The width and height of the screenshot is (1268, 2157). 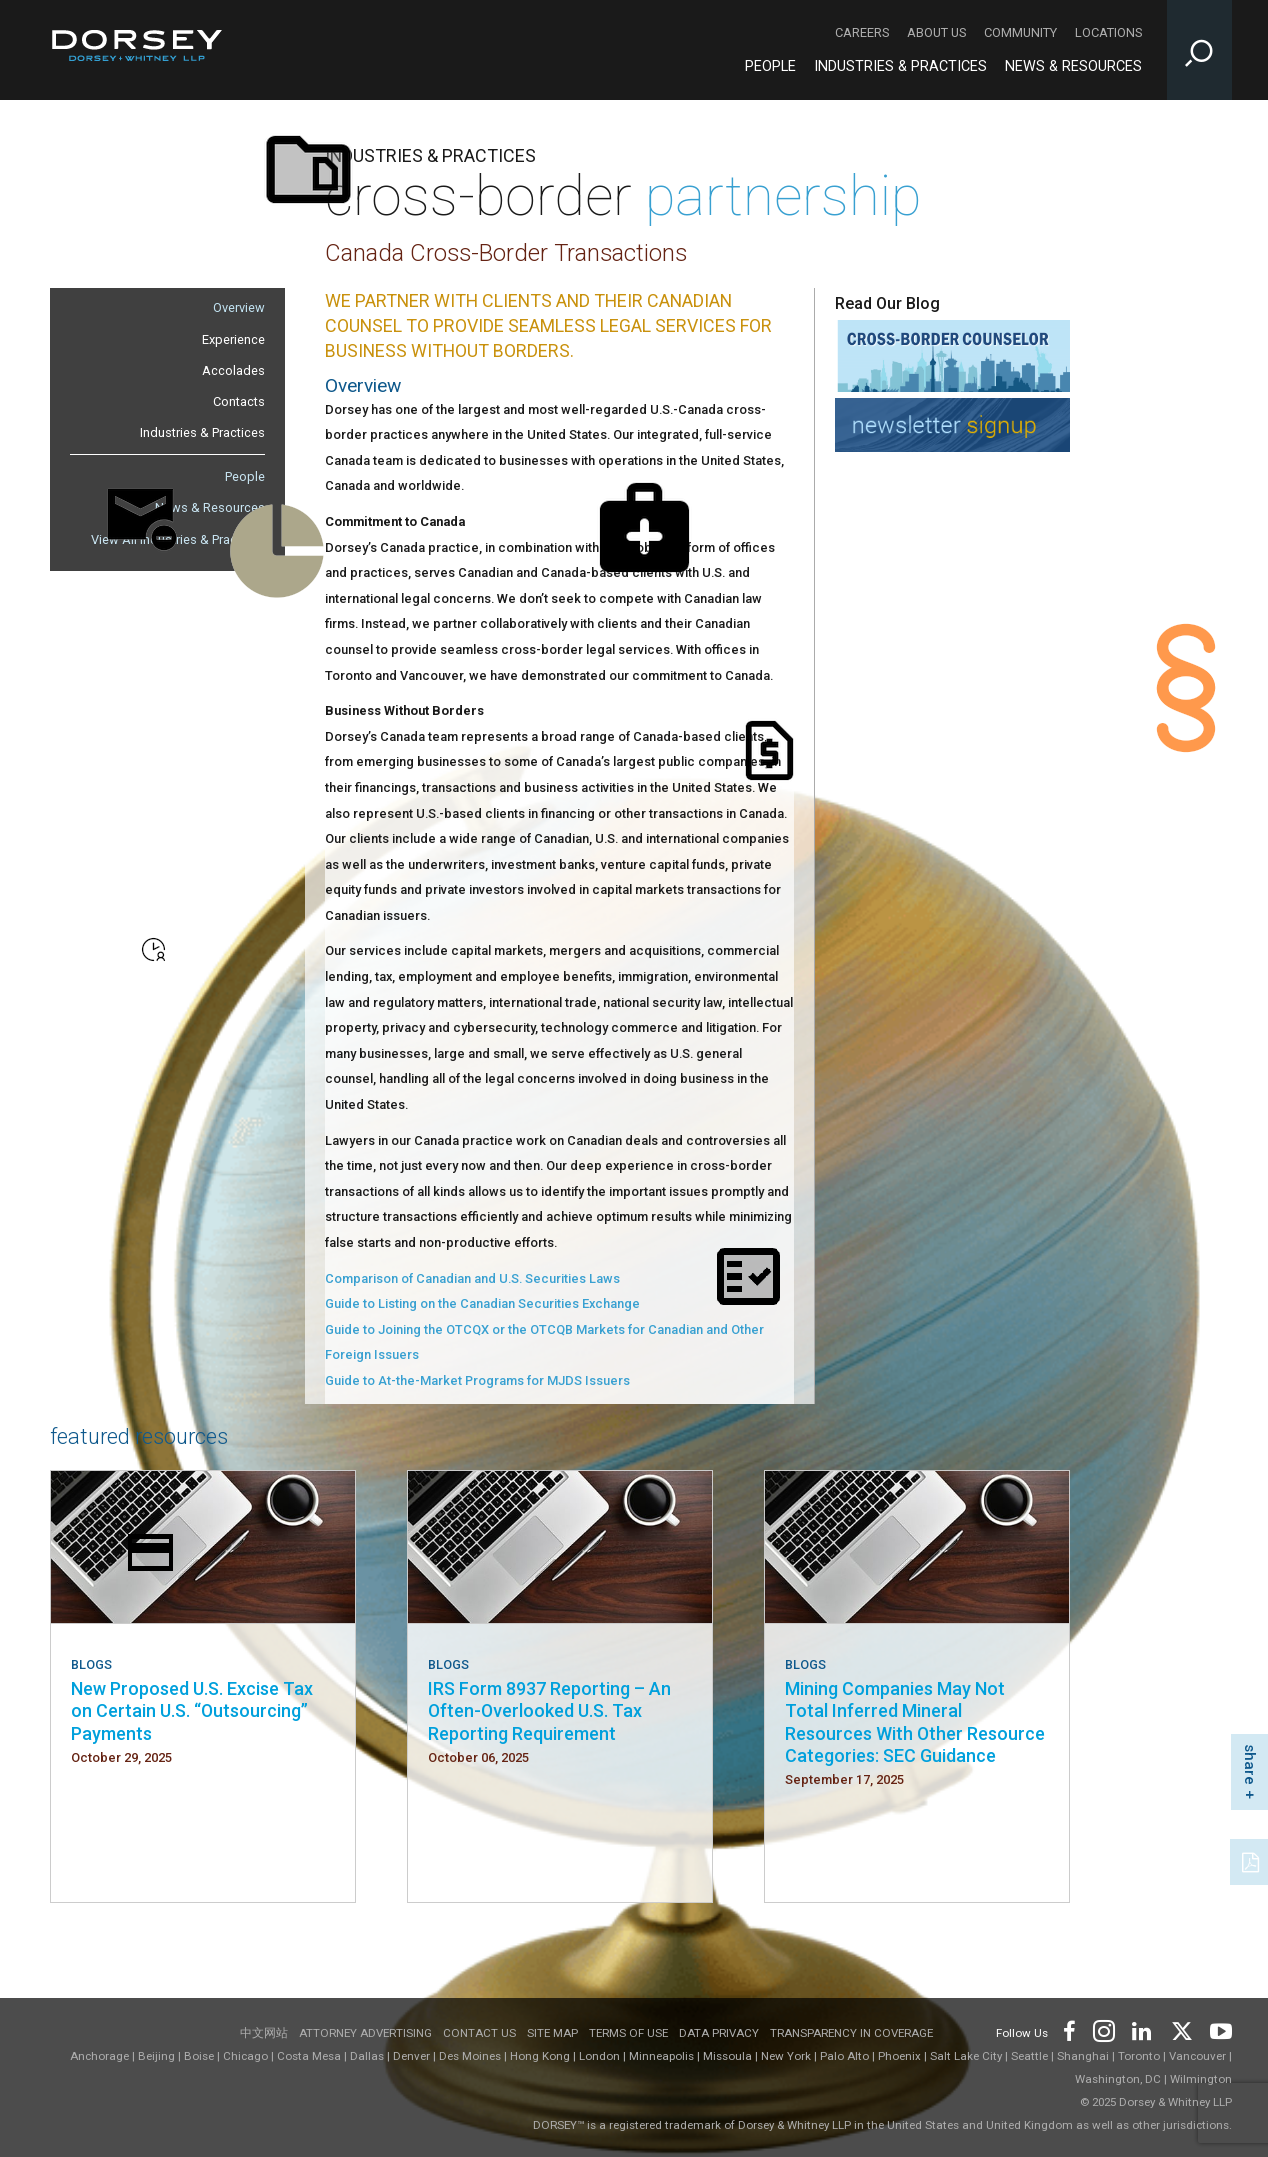 What do you see at coordinates (150, 1552) in the screenshot?
I see `access payment methods` at bounding box center [150, 1552].